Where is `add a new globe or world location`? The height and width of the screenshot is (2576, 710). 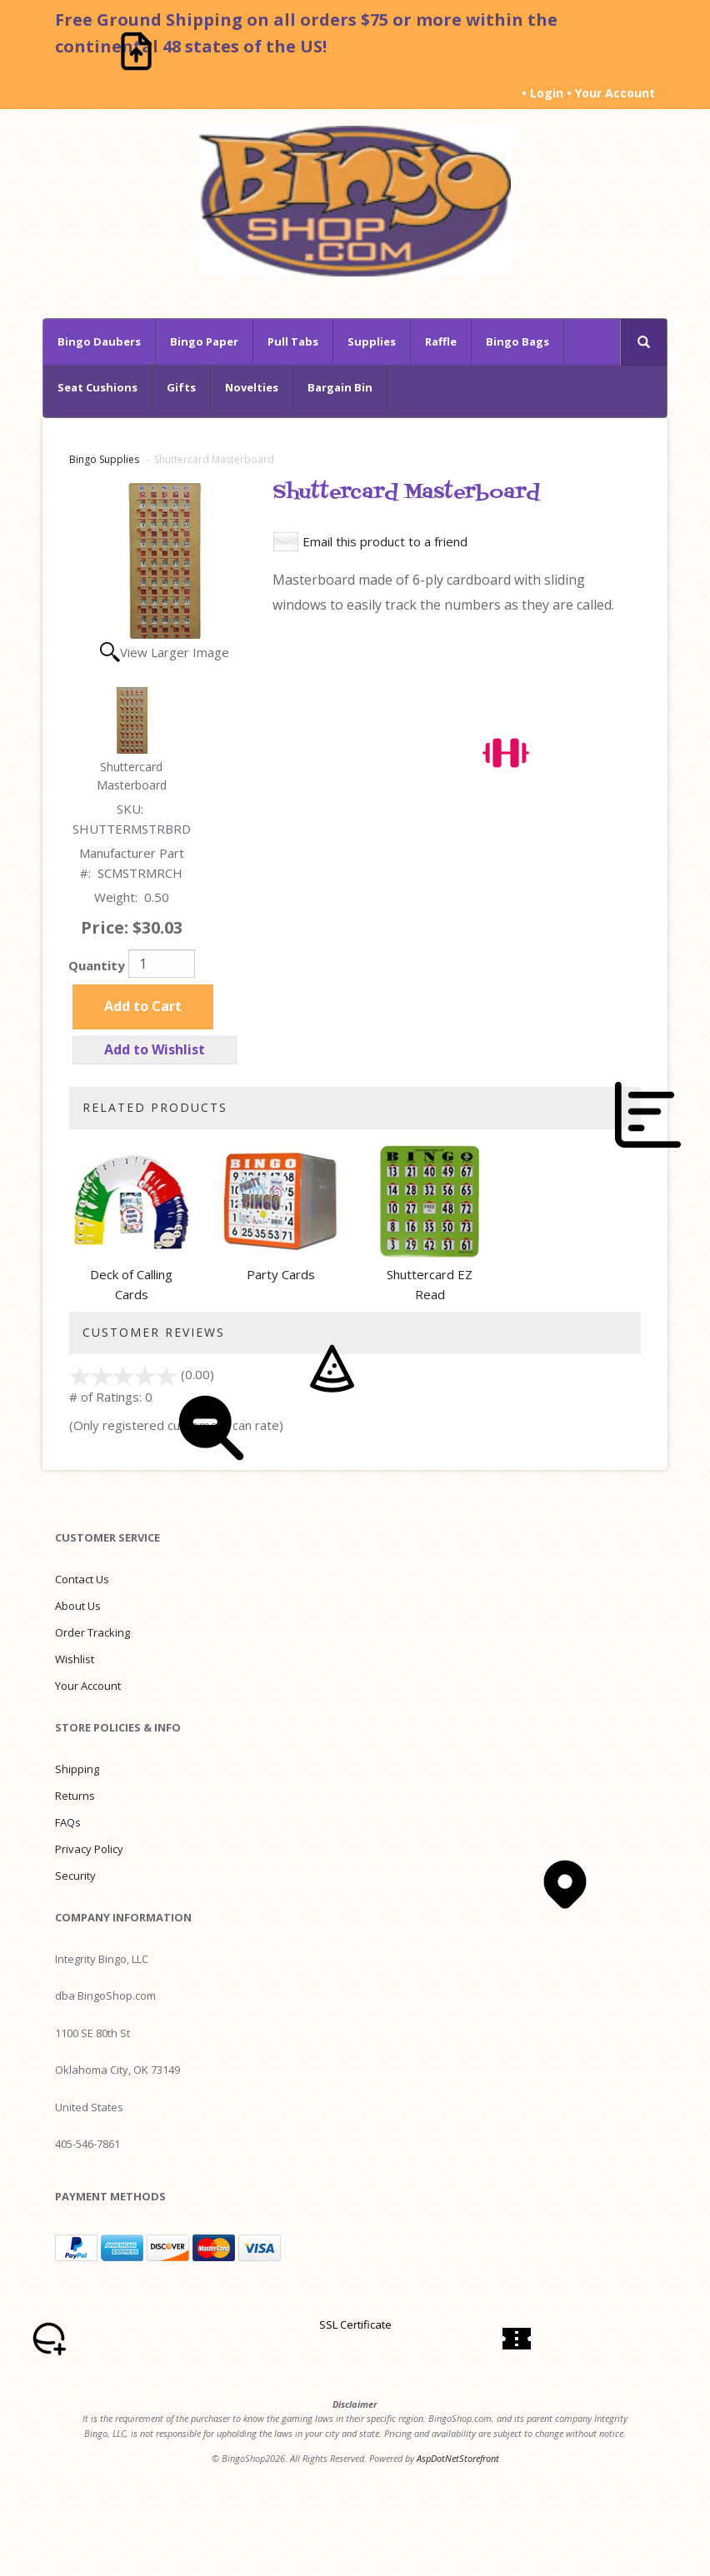 add a new globe or world location is located at coordinates (48, 2338).